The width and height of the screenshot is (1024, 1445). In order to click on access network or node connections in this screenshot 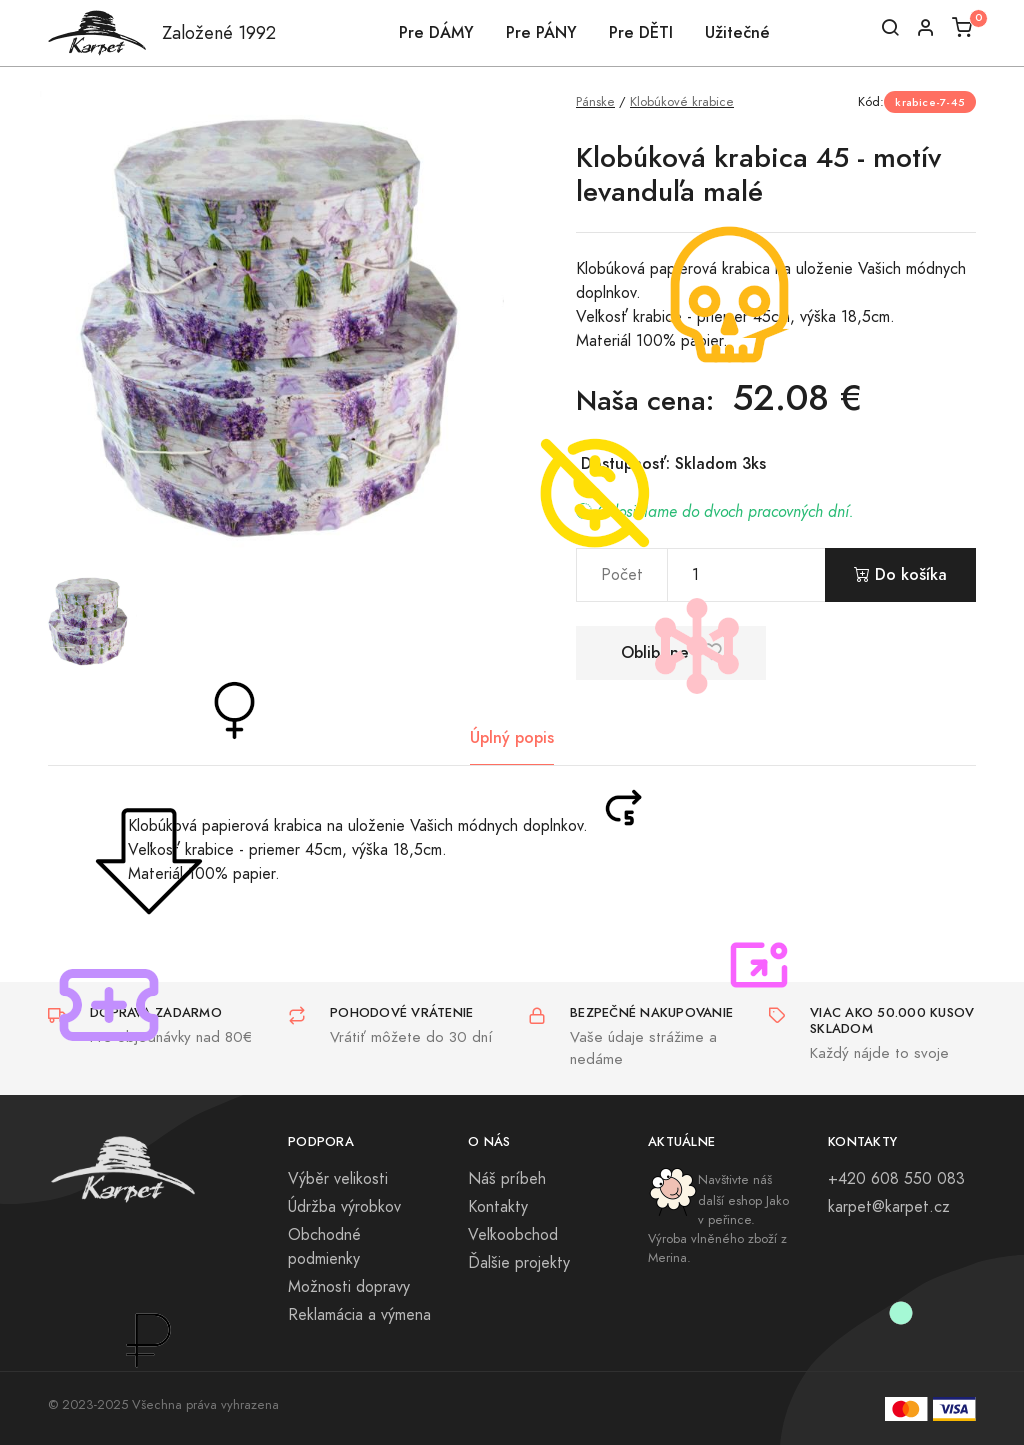, I will do `click(697, 646)`.